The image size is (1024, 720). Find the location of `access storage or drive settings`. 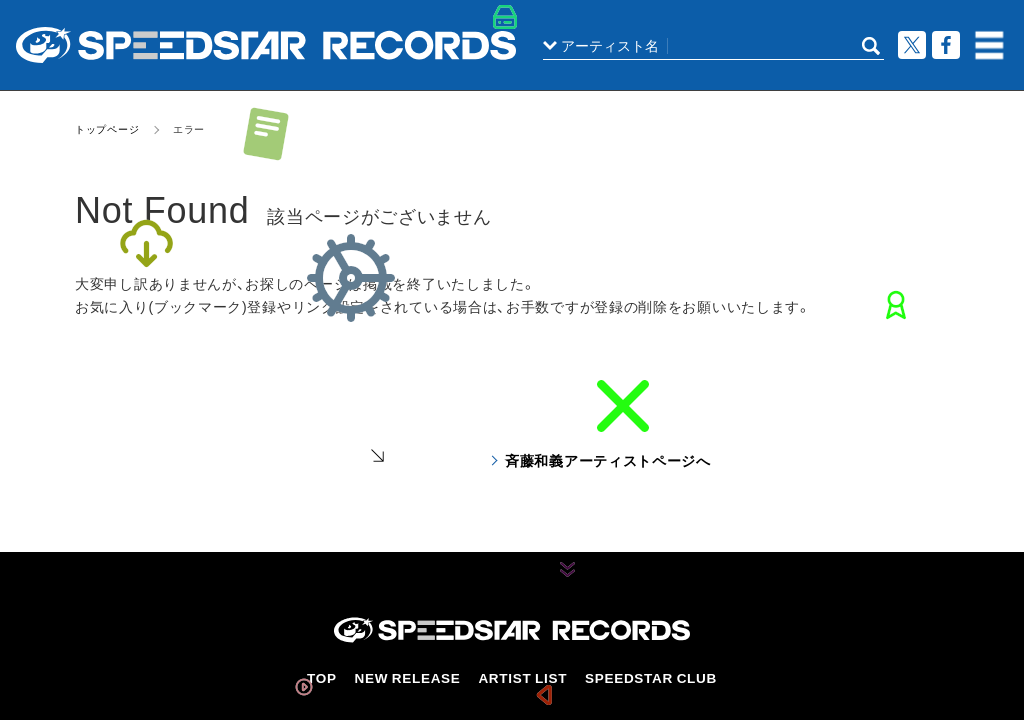

access storage or drive settings is located at coordinates (505, 17).